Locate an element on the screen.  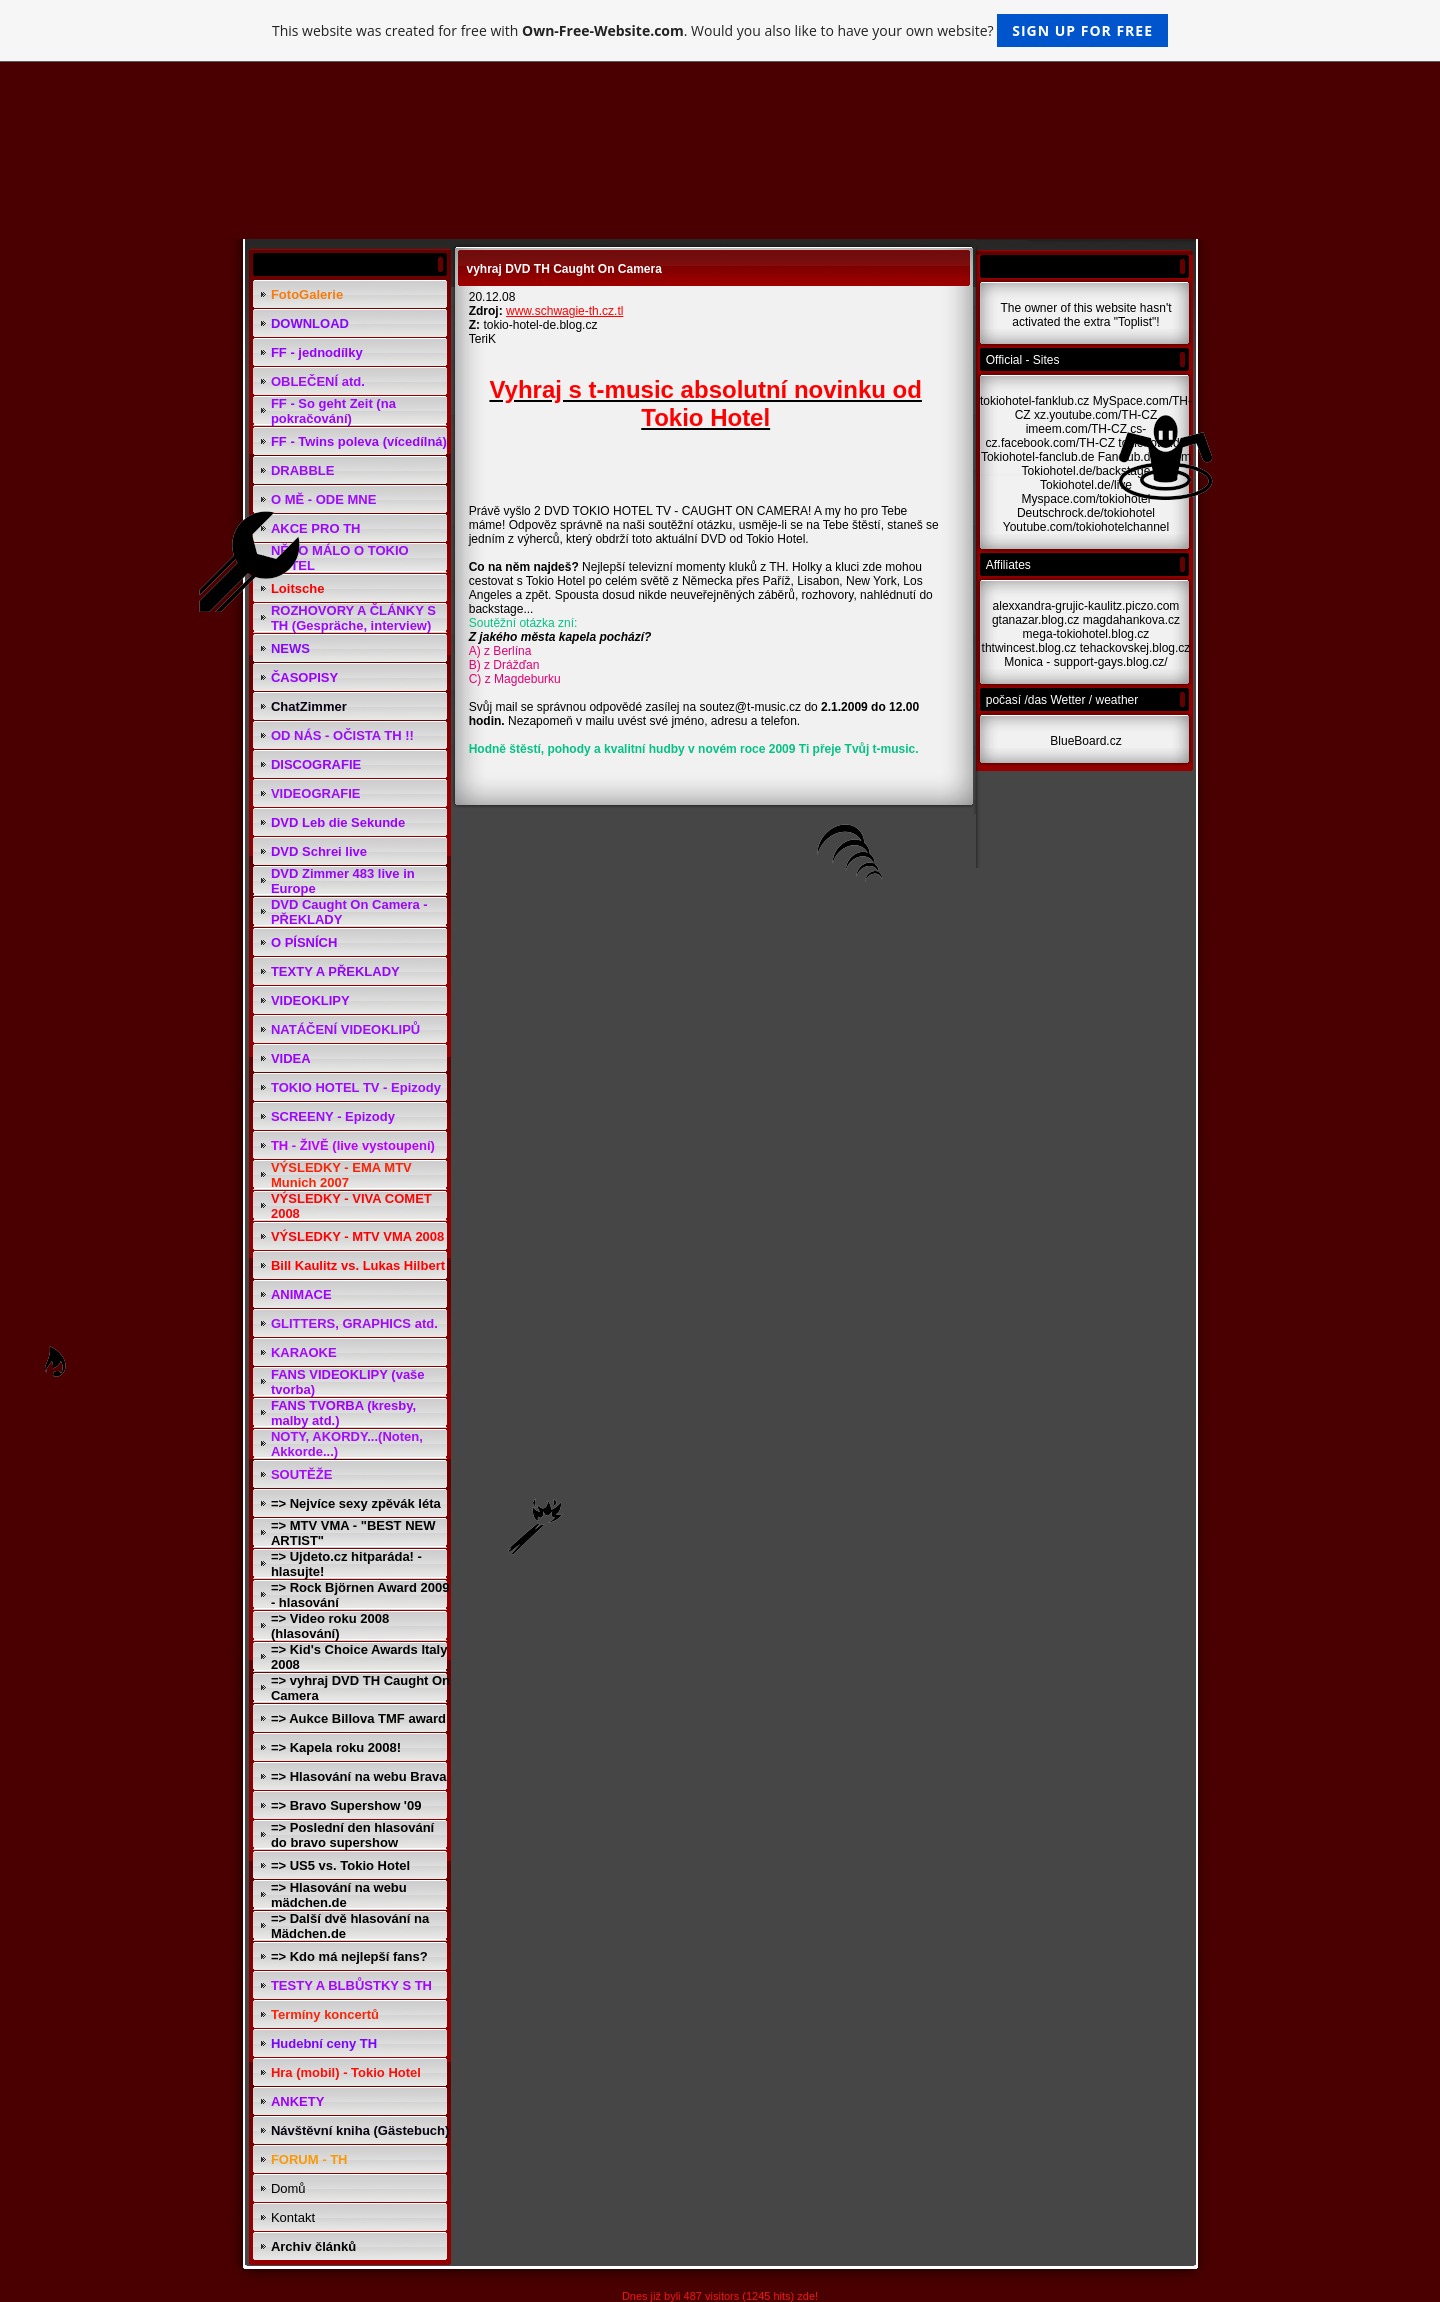
indicates wind or tornado weather conditions is located at coordinates (849, 853).